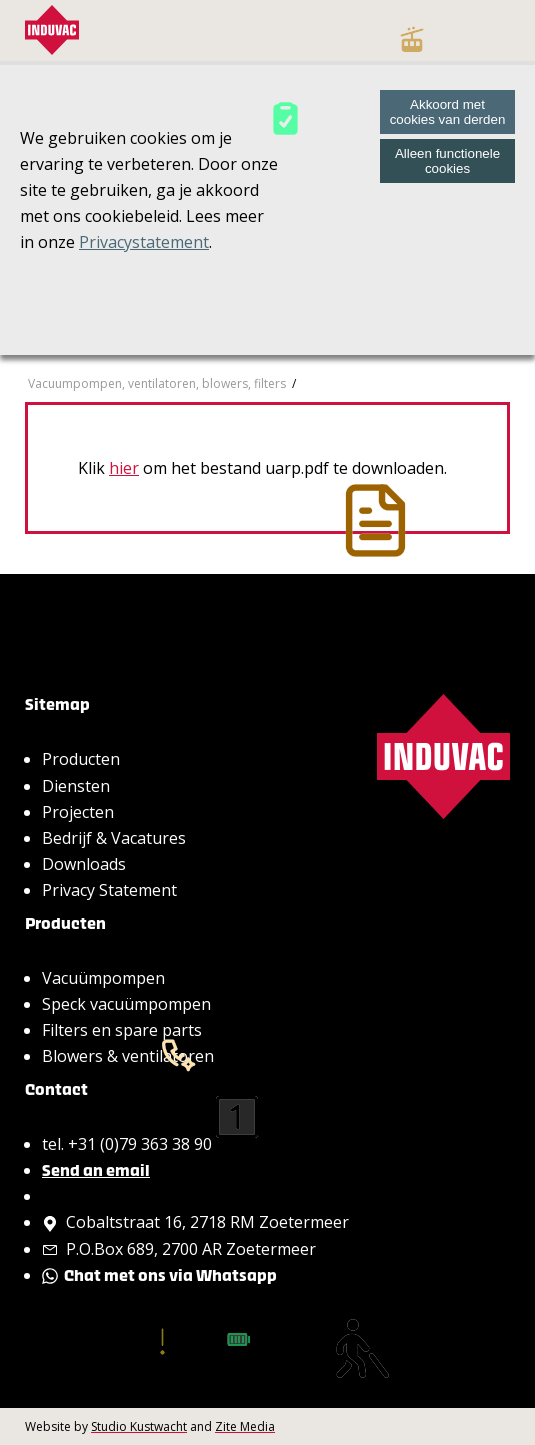 The width and height of the screenshot is (535, 1445). I want to click on mark task as complete, so click(285, 118).